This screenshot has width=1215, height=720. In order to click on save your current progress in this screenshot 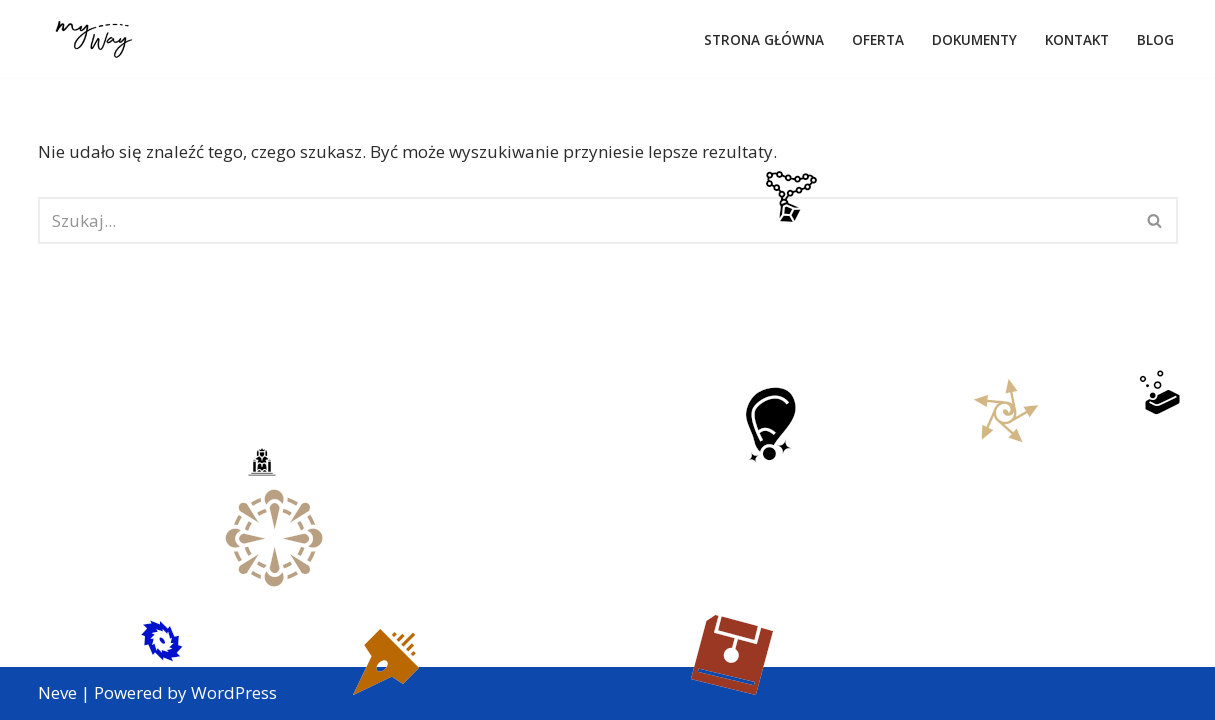, I will do `click(732, 655)`.